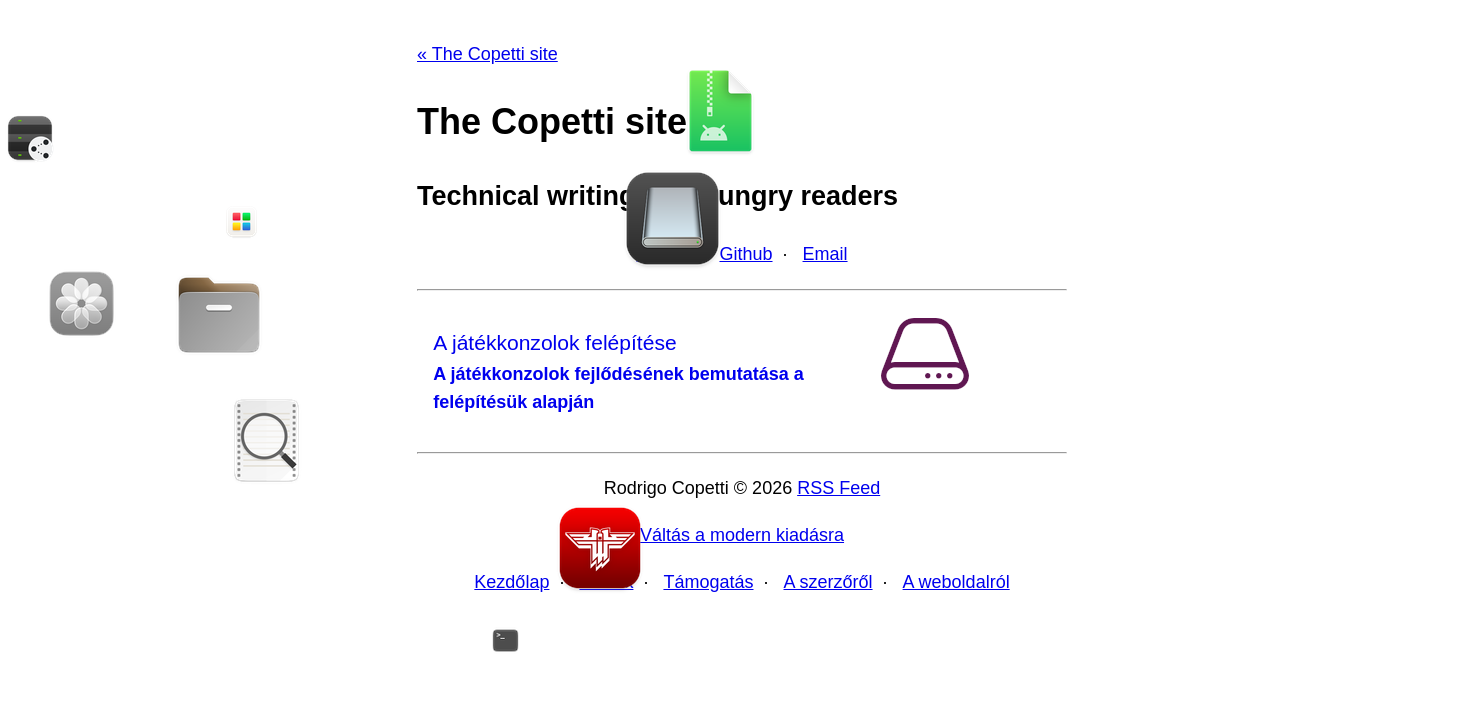 This screenshot has width=1484, height=720. What do you see at coordinates (600, 548) in the screenshot?
I see `launch Return to Castle Wolfenstein game` at bounding box center [600, 548].